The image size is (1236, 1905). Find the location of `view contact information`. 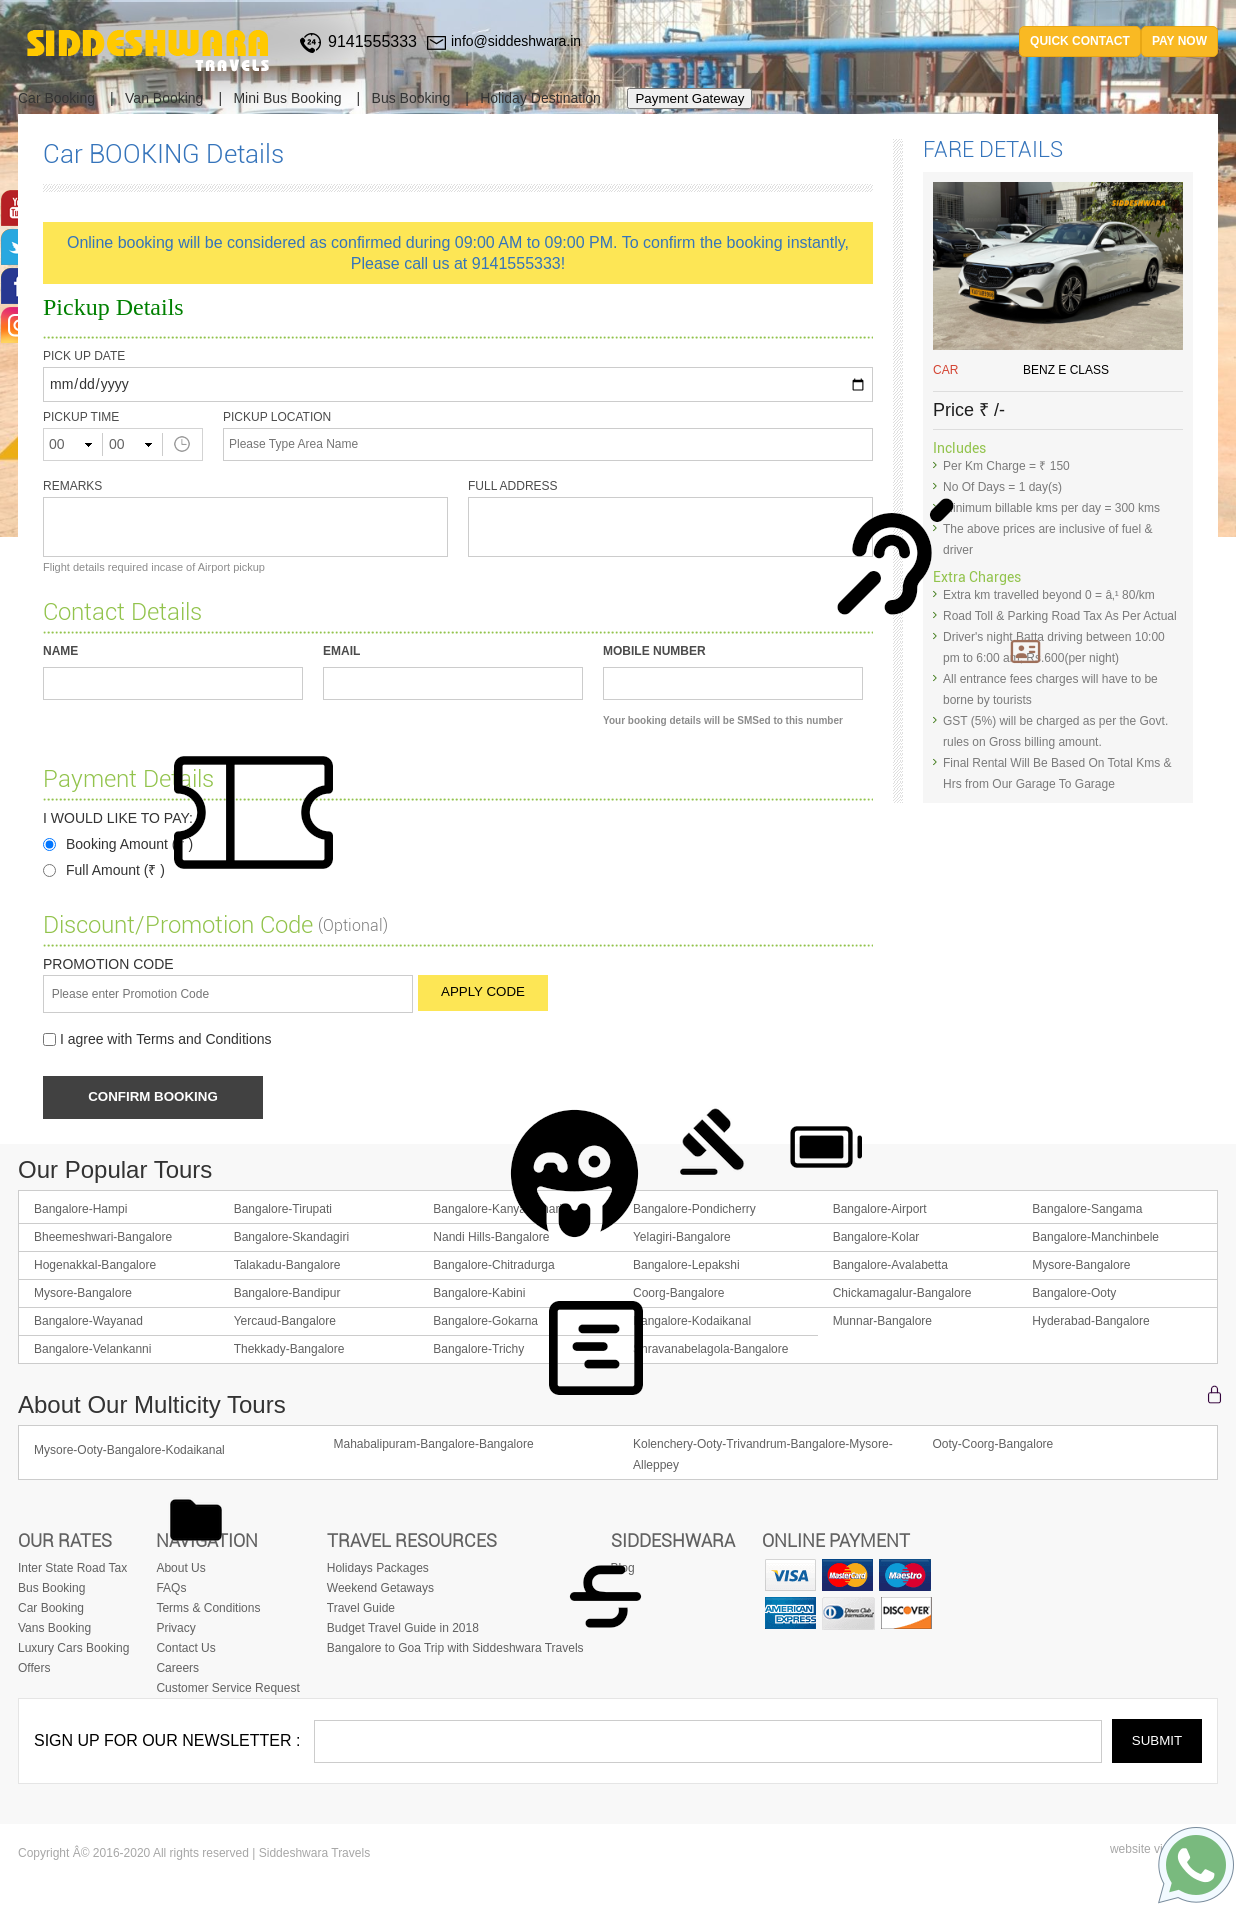

view contact information is located at coordinates (1025, 651).